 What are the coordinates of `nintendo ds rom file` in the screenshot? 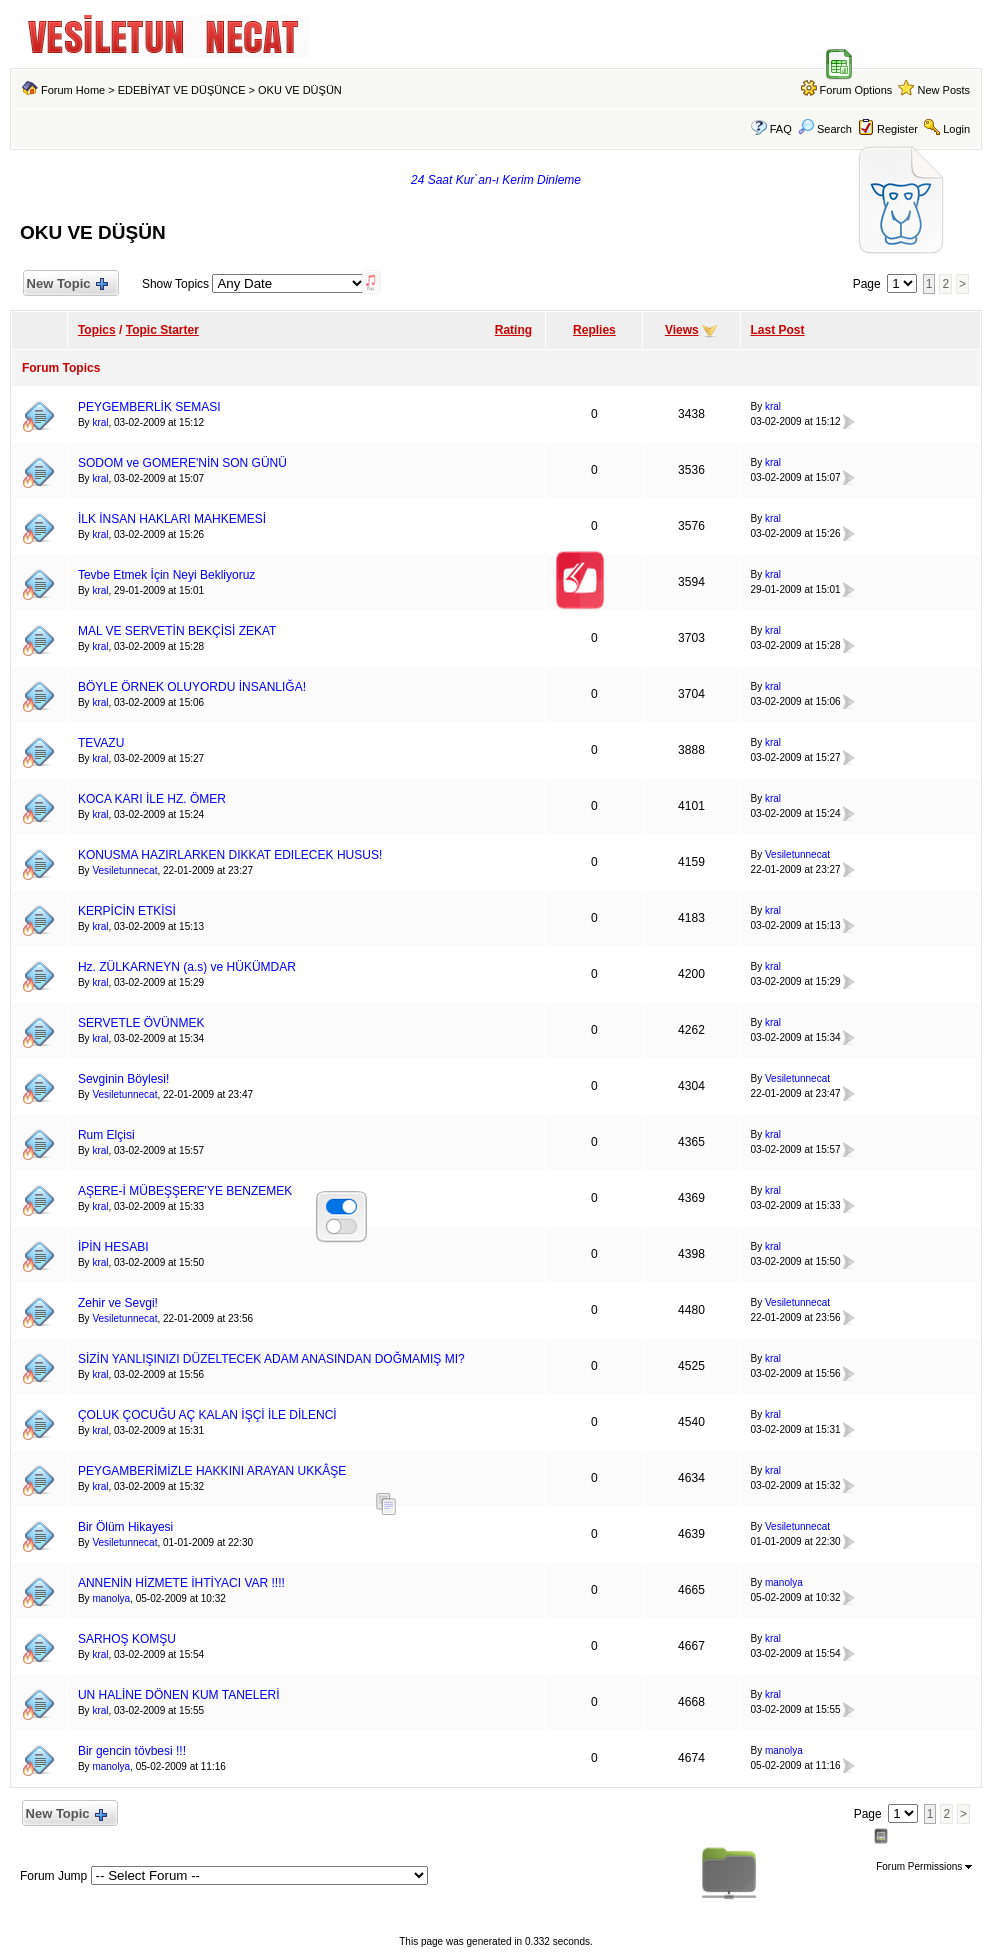 It's located at (881, 1836).